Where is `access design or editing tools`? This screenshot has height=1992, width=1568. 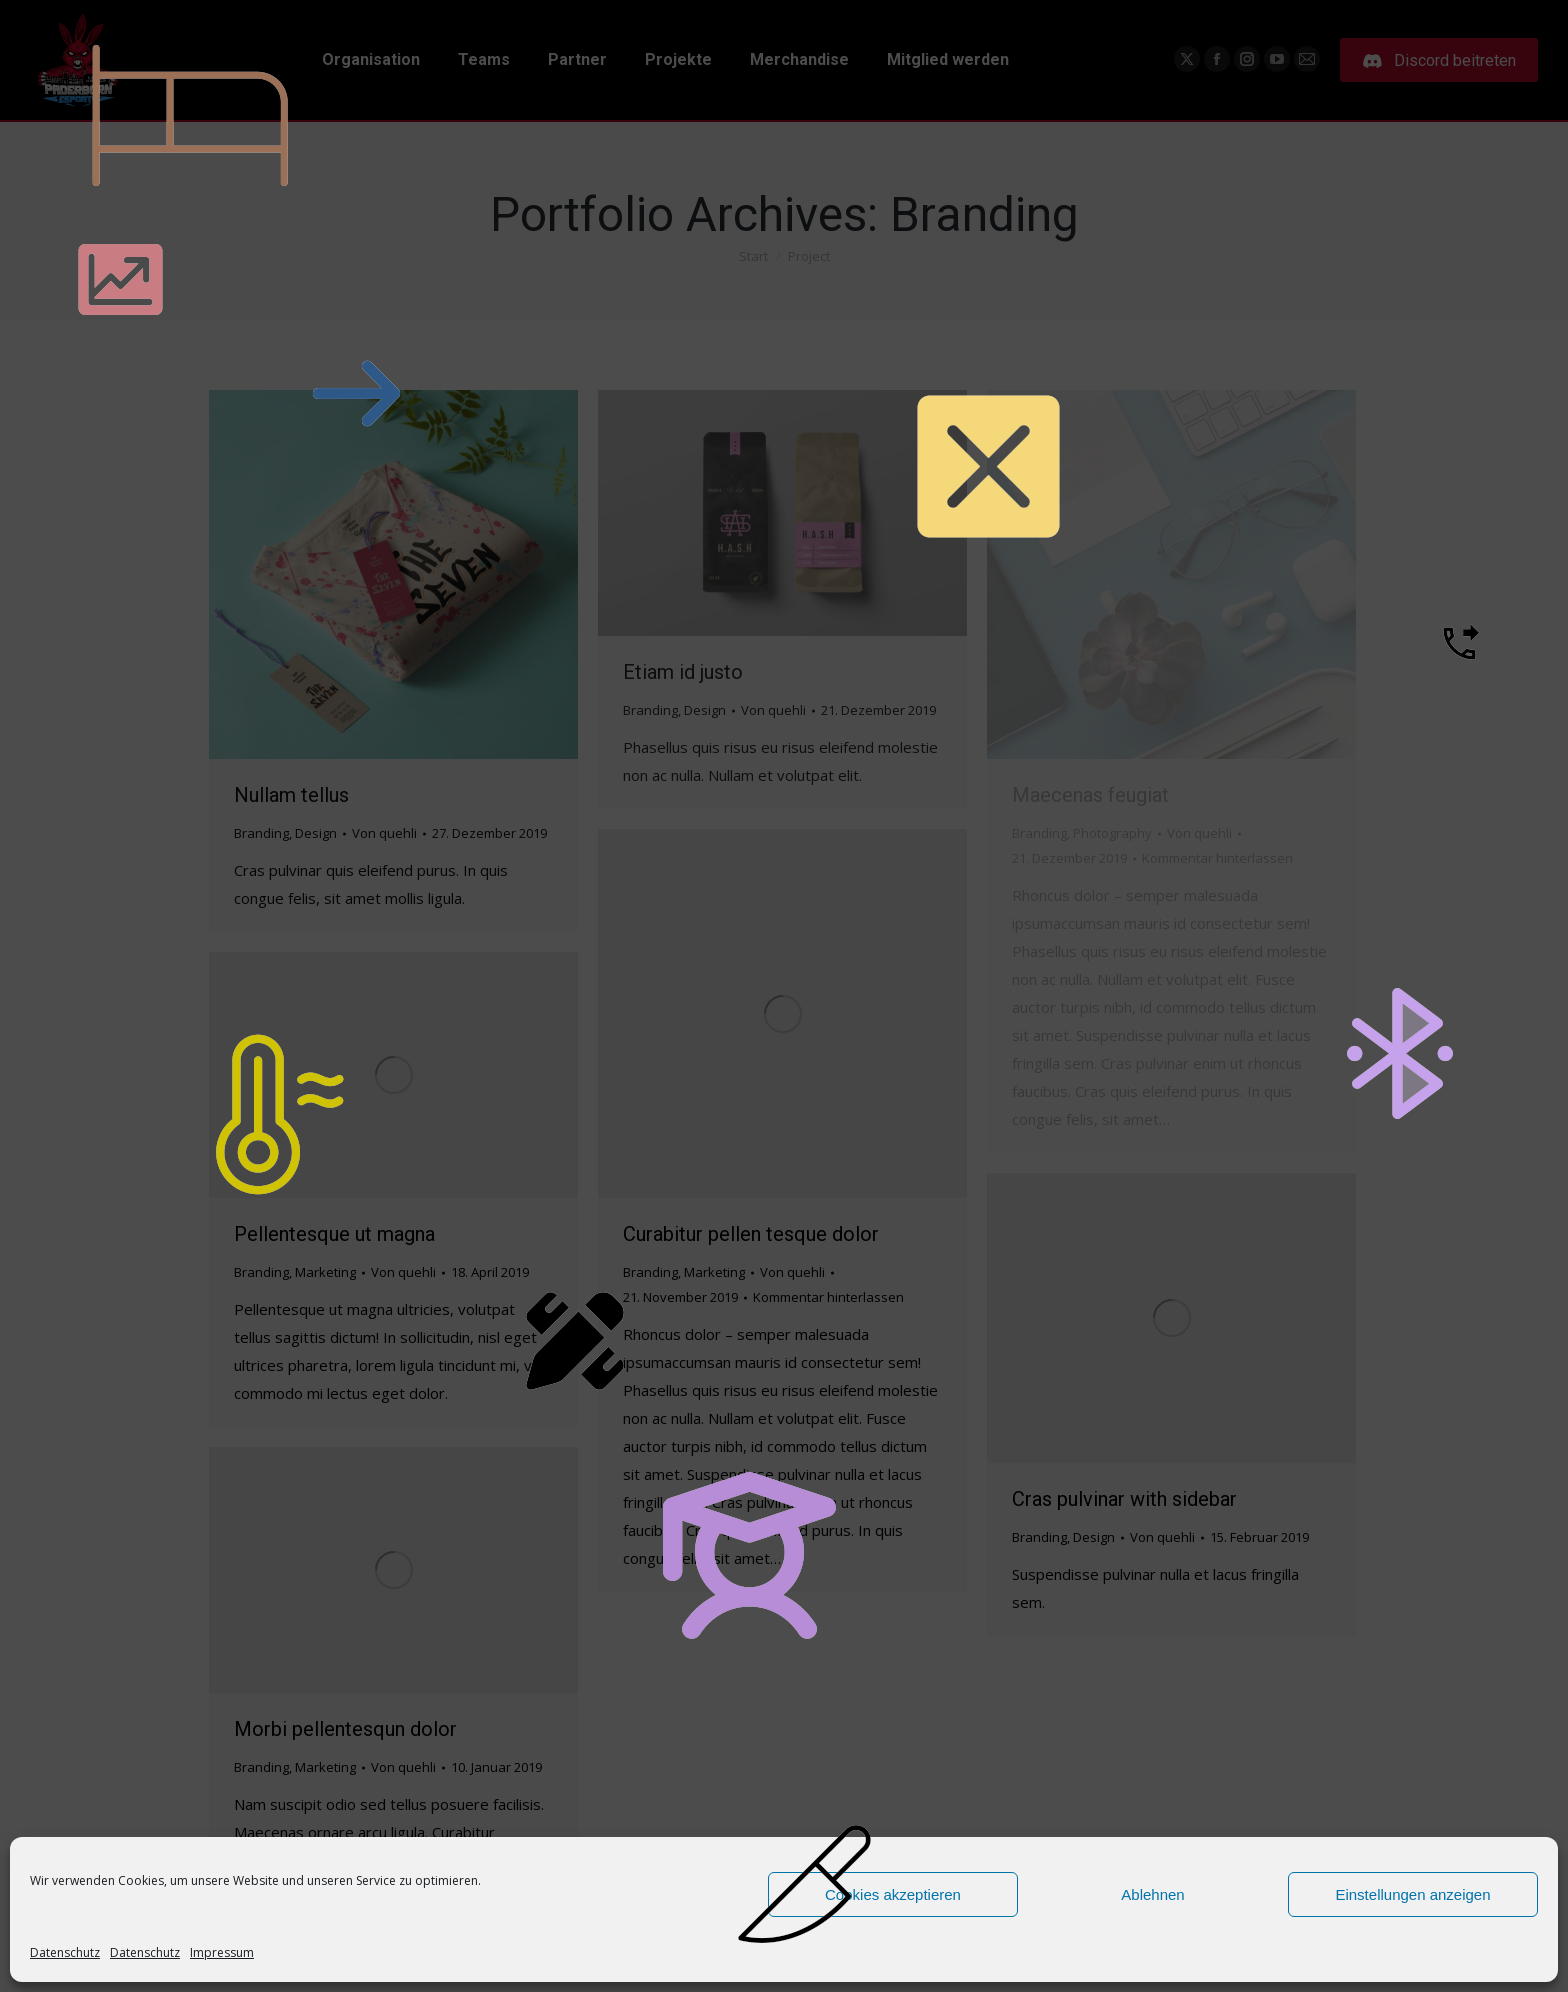 access design or editing tools is located at coordinates (575, 1341).